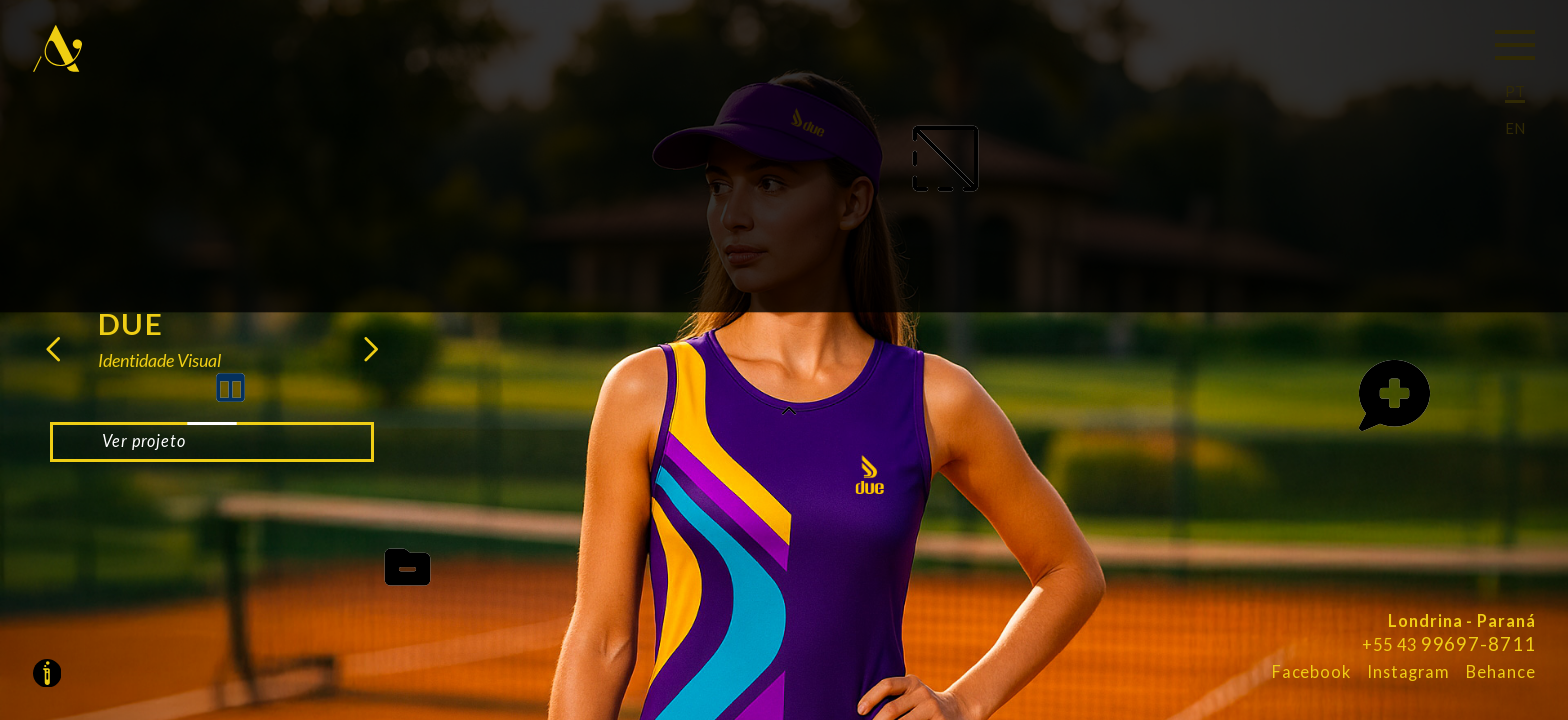  What do you see at coordinates (230, 387) in the screenshot?
I see `switch to column view layout` at bounding box center [230, 387].